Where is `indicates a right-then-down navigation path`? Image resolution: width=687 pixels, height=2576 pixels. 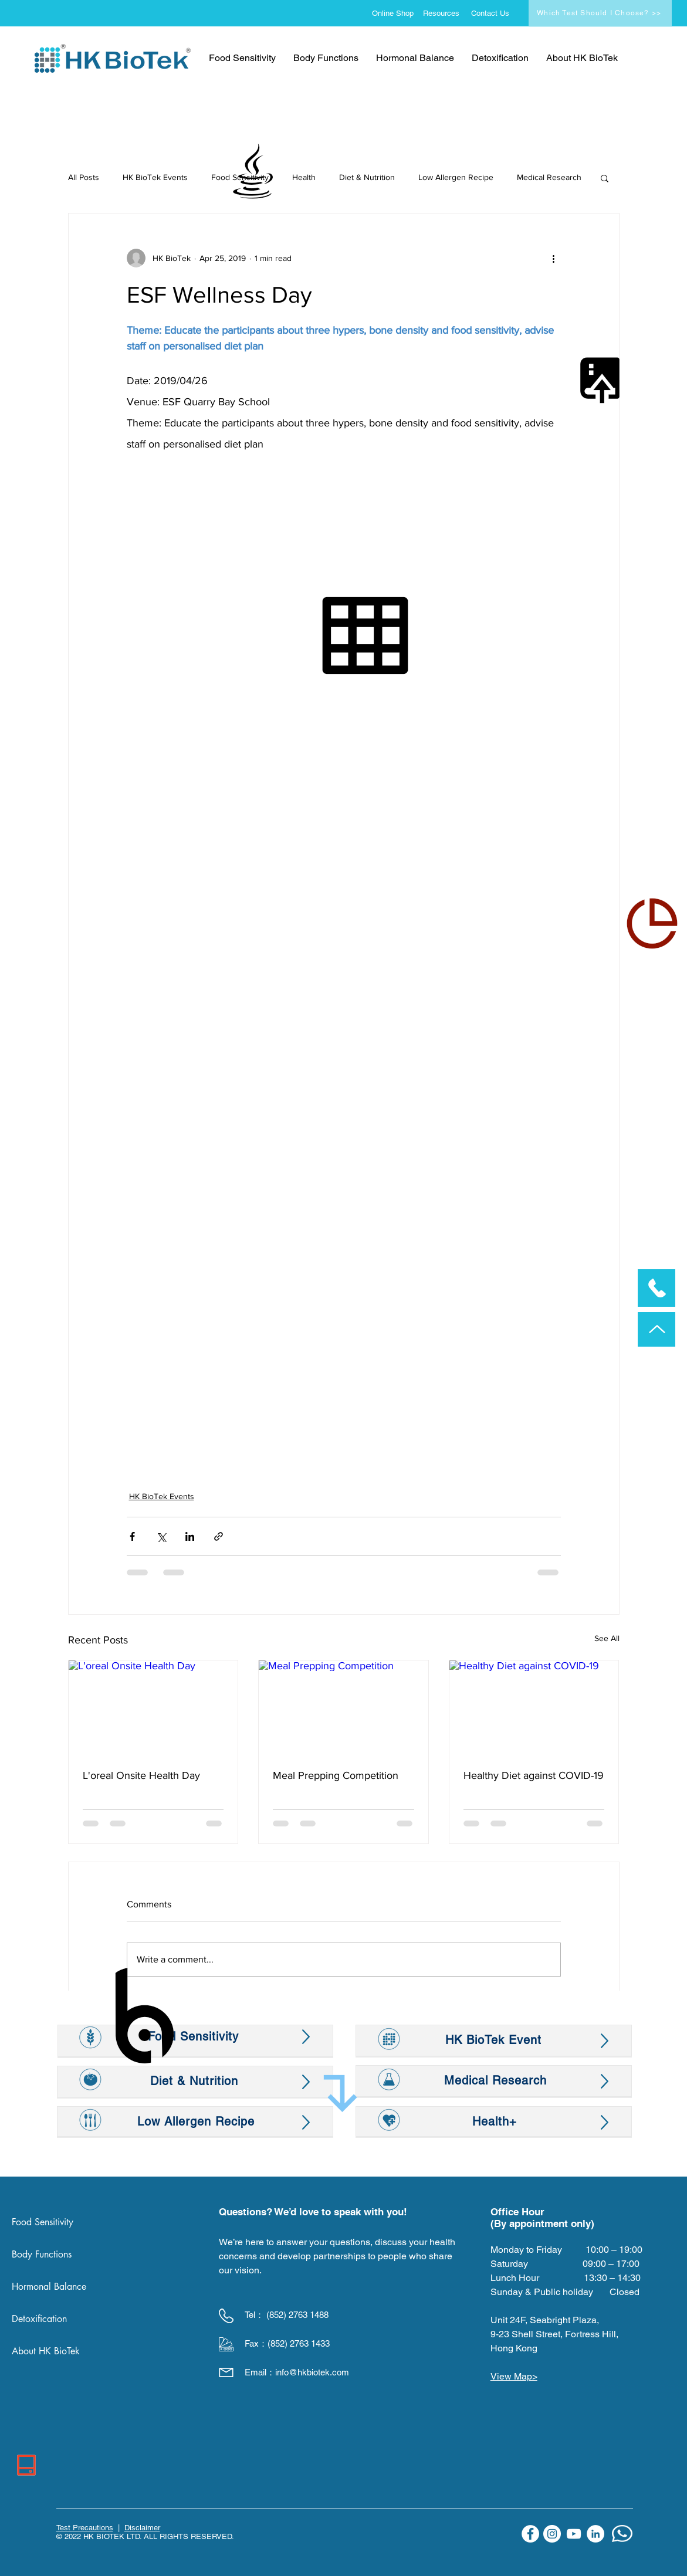 indicates a right-then-down navigation path is located at coordinates (340, 2091).